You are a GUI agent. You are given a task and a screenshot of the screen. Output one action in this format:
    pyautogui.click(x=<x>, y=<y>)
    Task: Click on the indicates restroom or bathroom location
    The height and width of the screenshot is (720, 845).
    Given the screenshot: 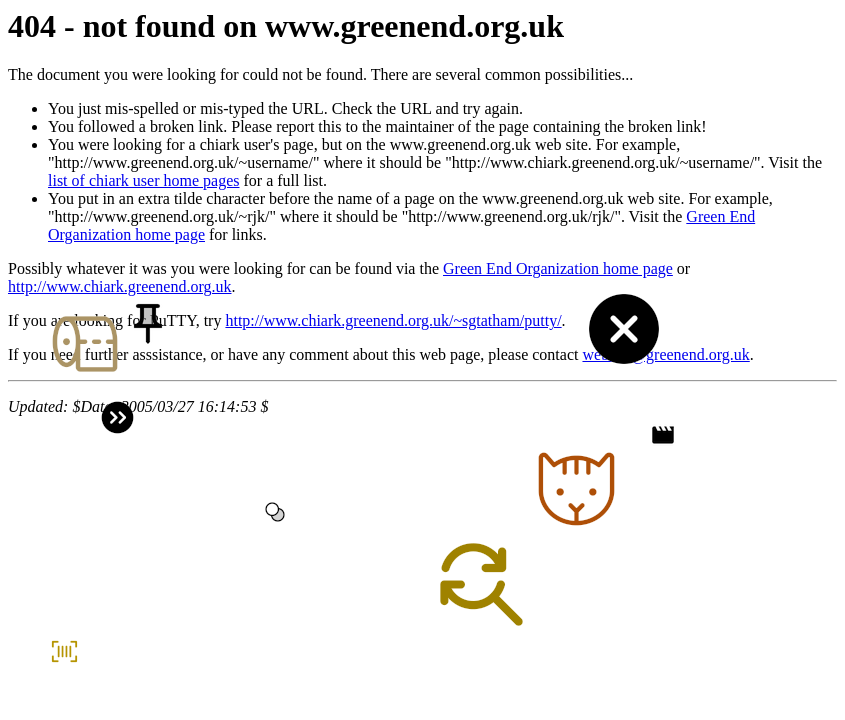 What is the action you would take?
    pyautogui.click(x=85, y=344)
    